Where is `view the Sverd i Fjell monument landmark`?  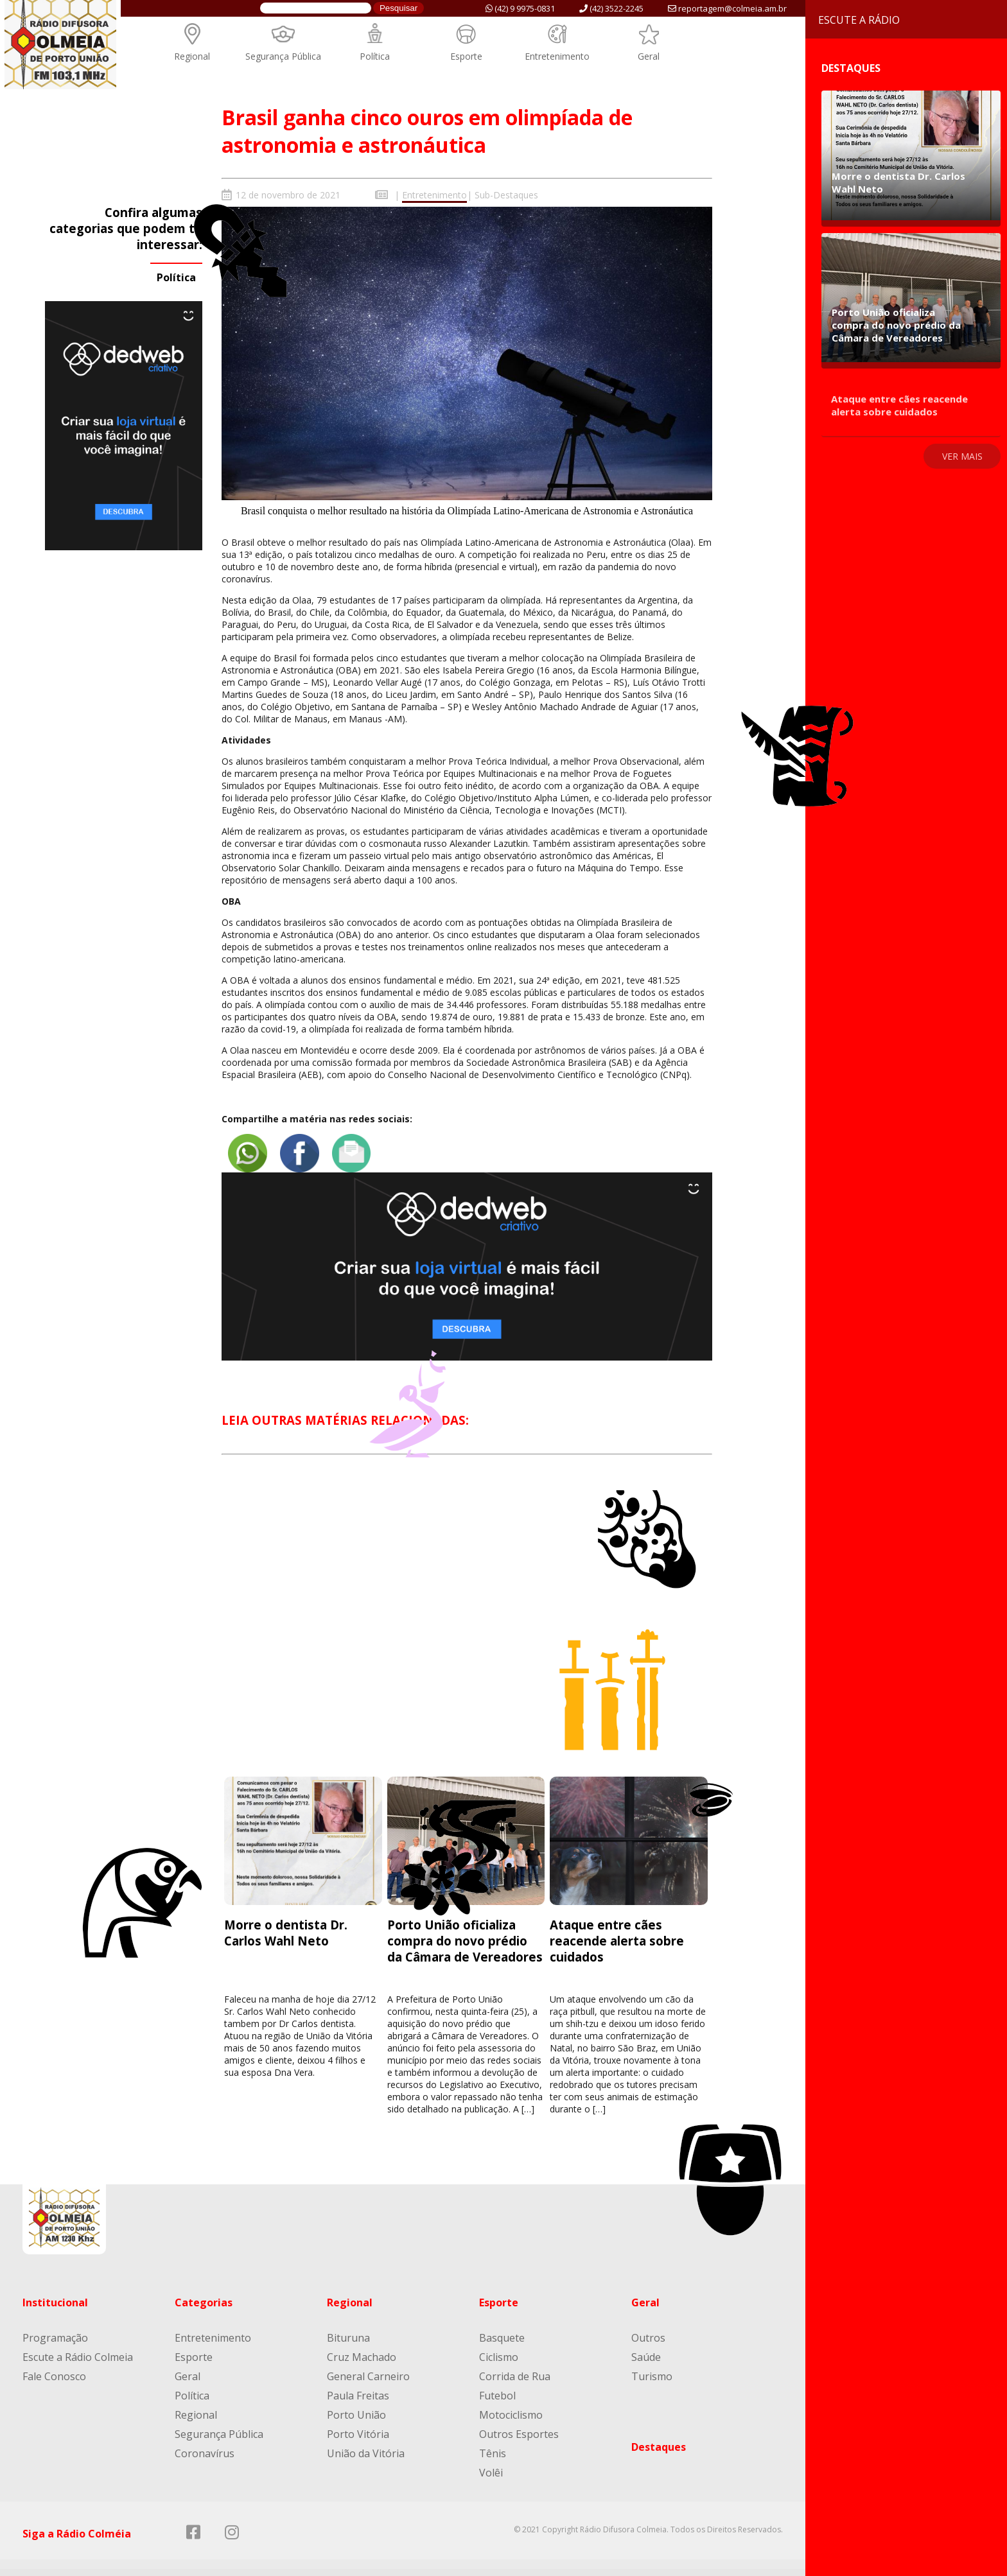
view the Sverd i Fjell monument landmark is located at coordinates (612, 1687).